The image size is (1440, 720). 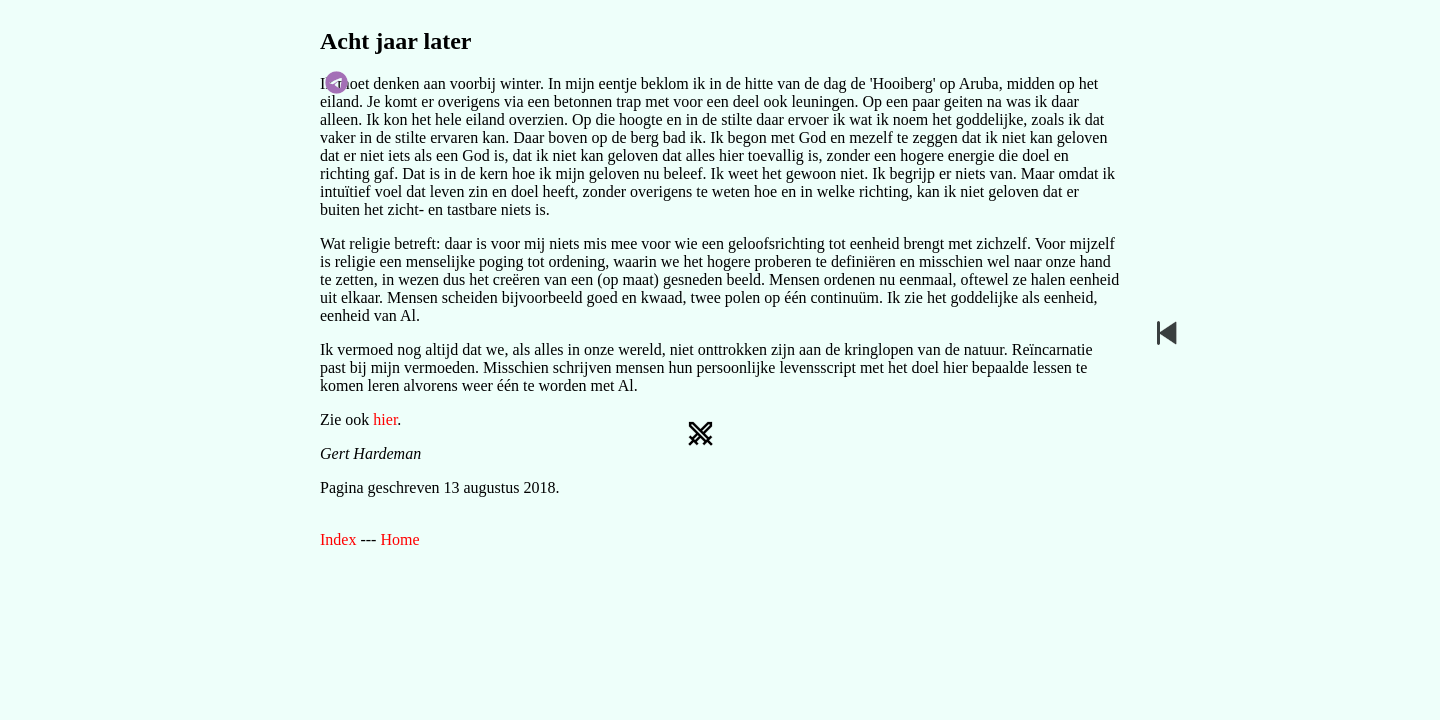 What do you see at coordinates (700, 433) in the screenshot?
I see `access combat or battle features` at bounding box center [700, 433].